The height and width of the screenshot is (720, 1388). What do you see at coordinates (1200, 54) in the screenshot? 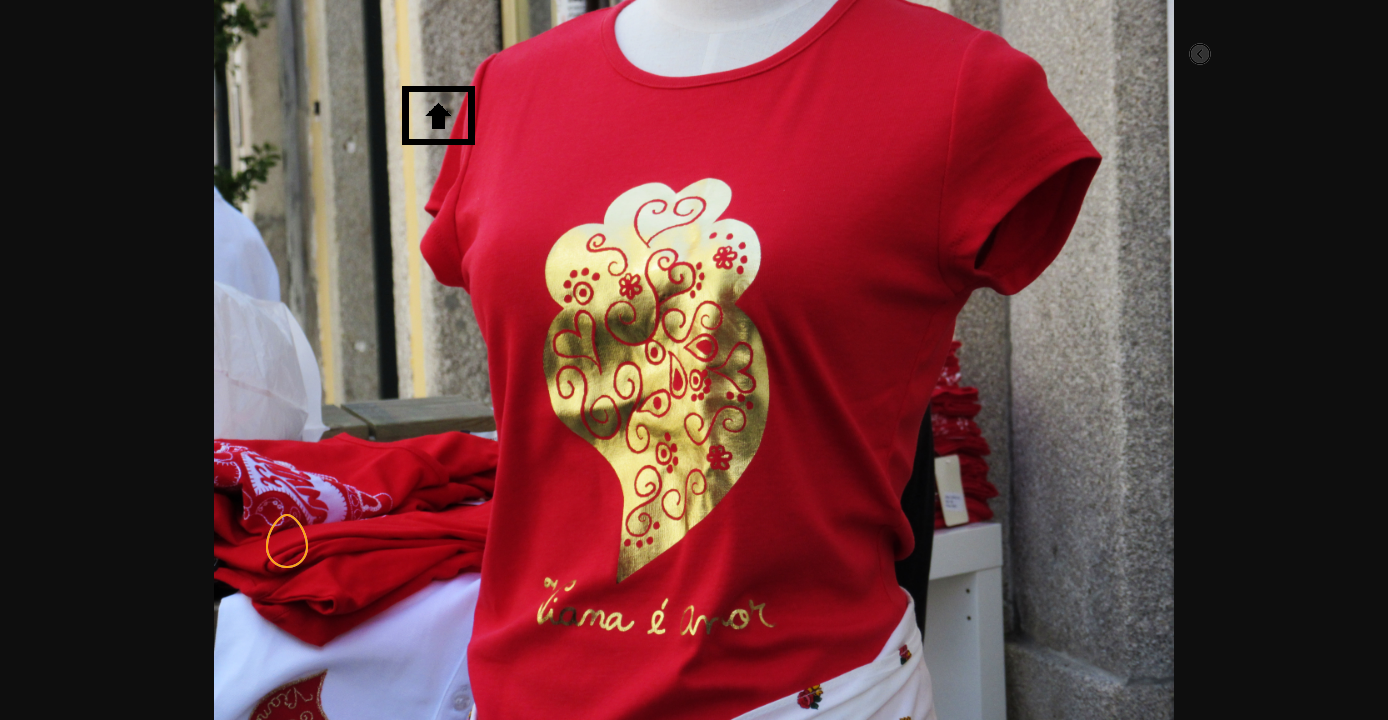
I see `go back to the previous screen` at bounding box center [1200, 54].